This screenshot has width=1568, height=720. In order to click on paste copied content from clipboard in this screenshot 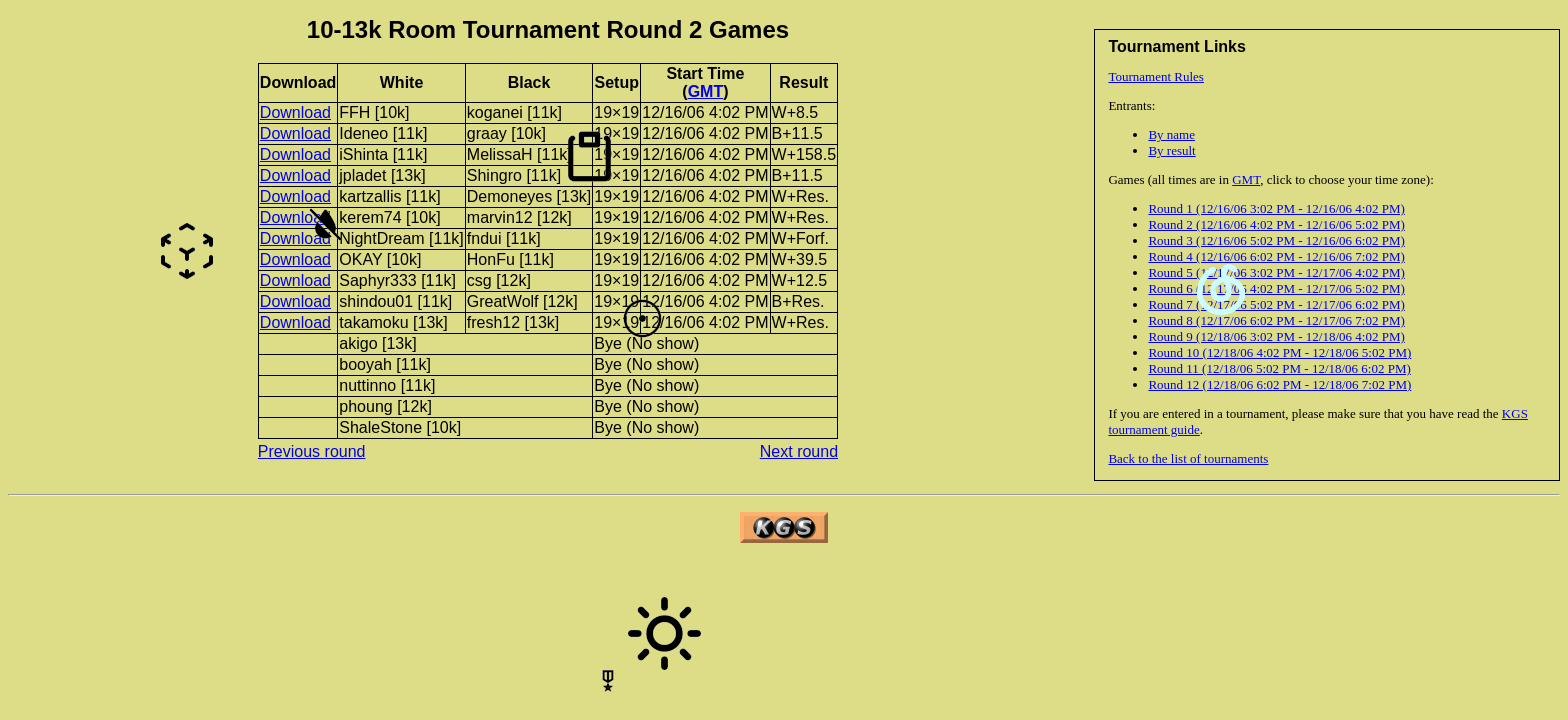, I will do `click(589, 156)`.